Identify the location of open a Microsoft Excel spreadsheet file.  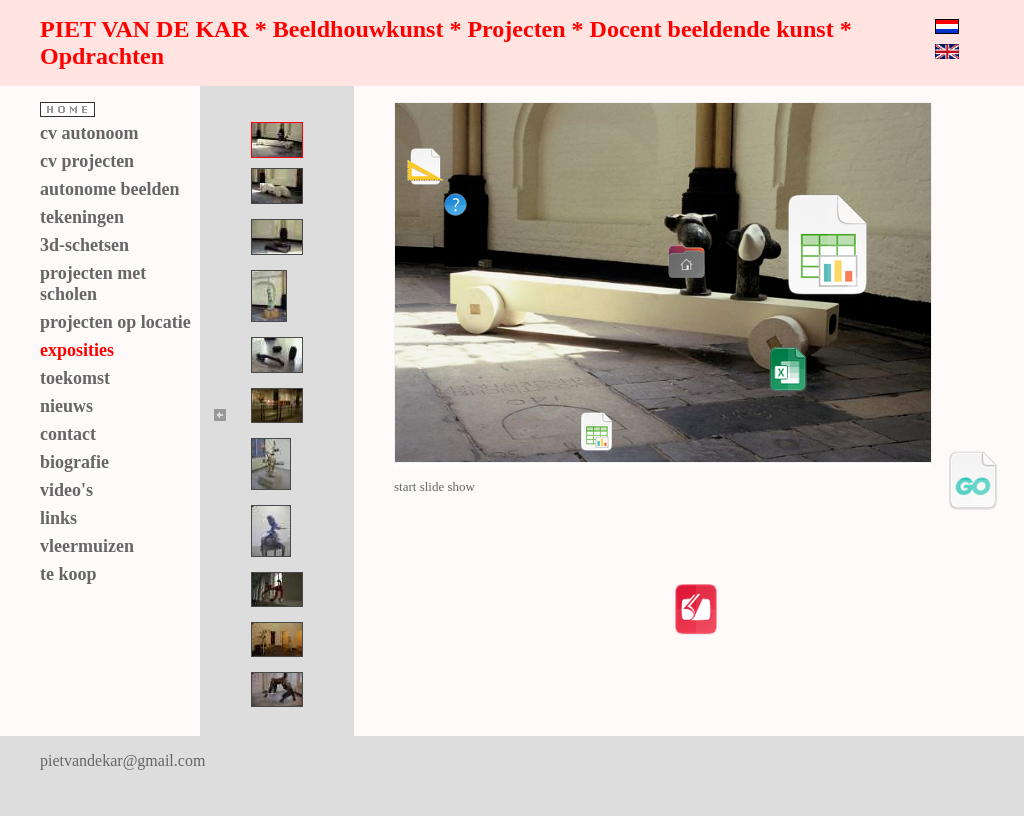
(788, 369).